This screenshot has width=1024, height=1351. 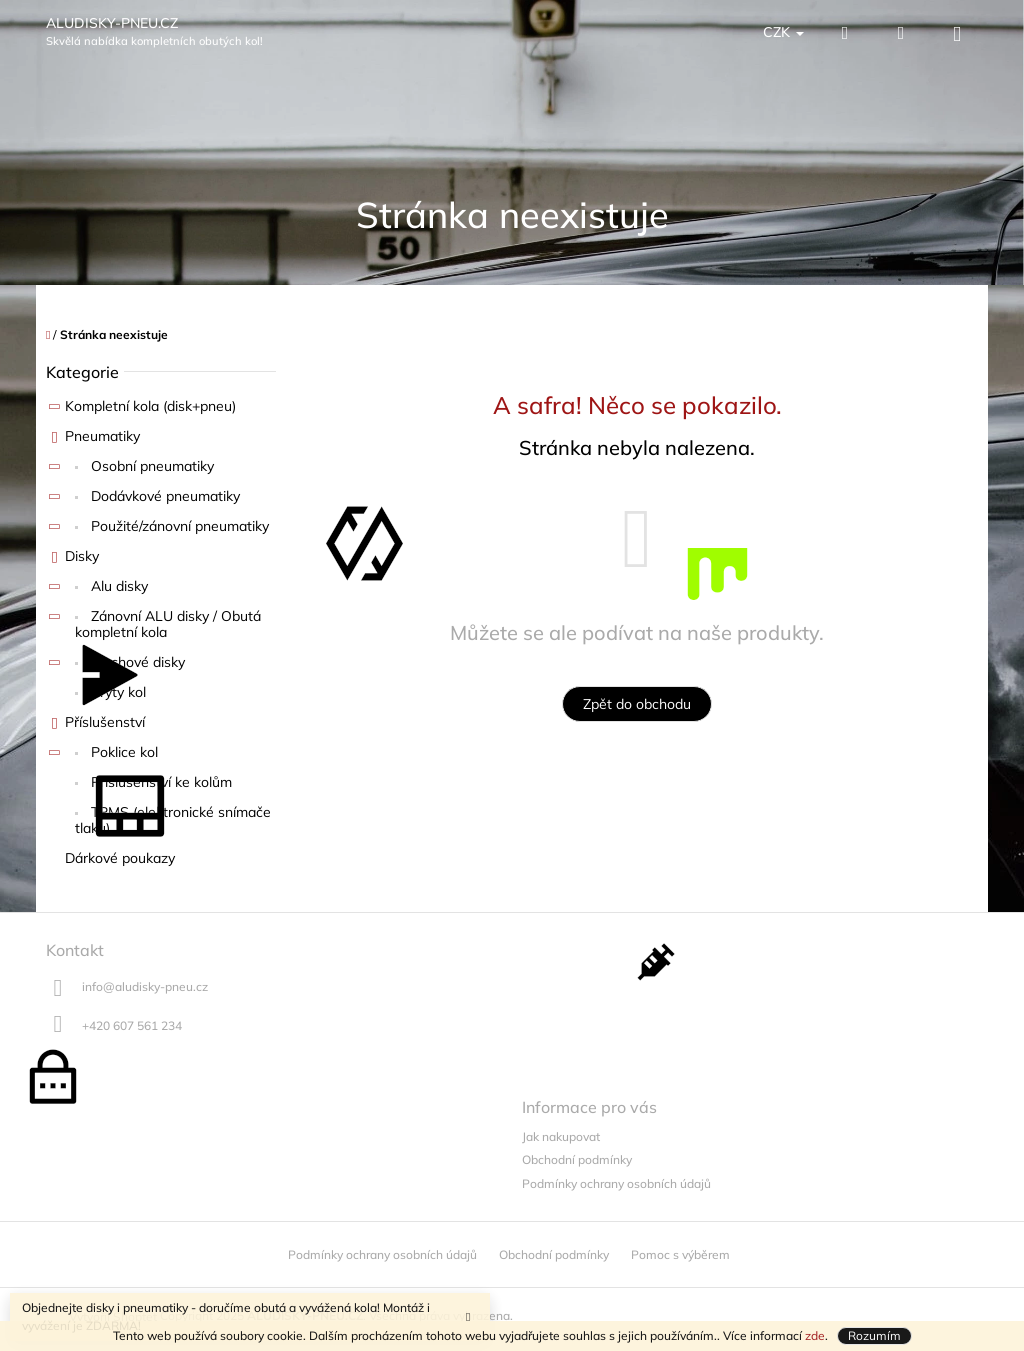 What do you see at coordinates (108, 675) in the screenshot?
I see `send a message or submit content` at bounding box center [108, 675].